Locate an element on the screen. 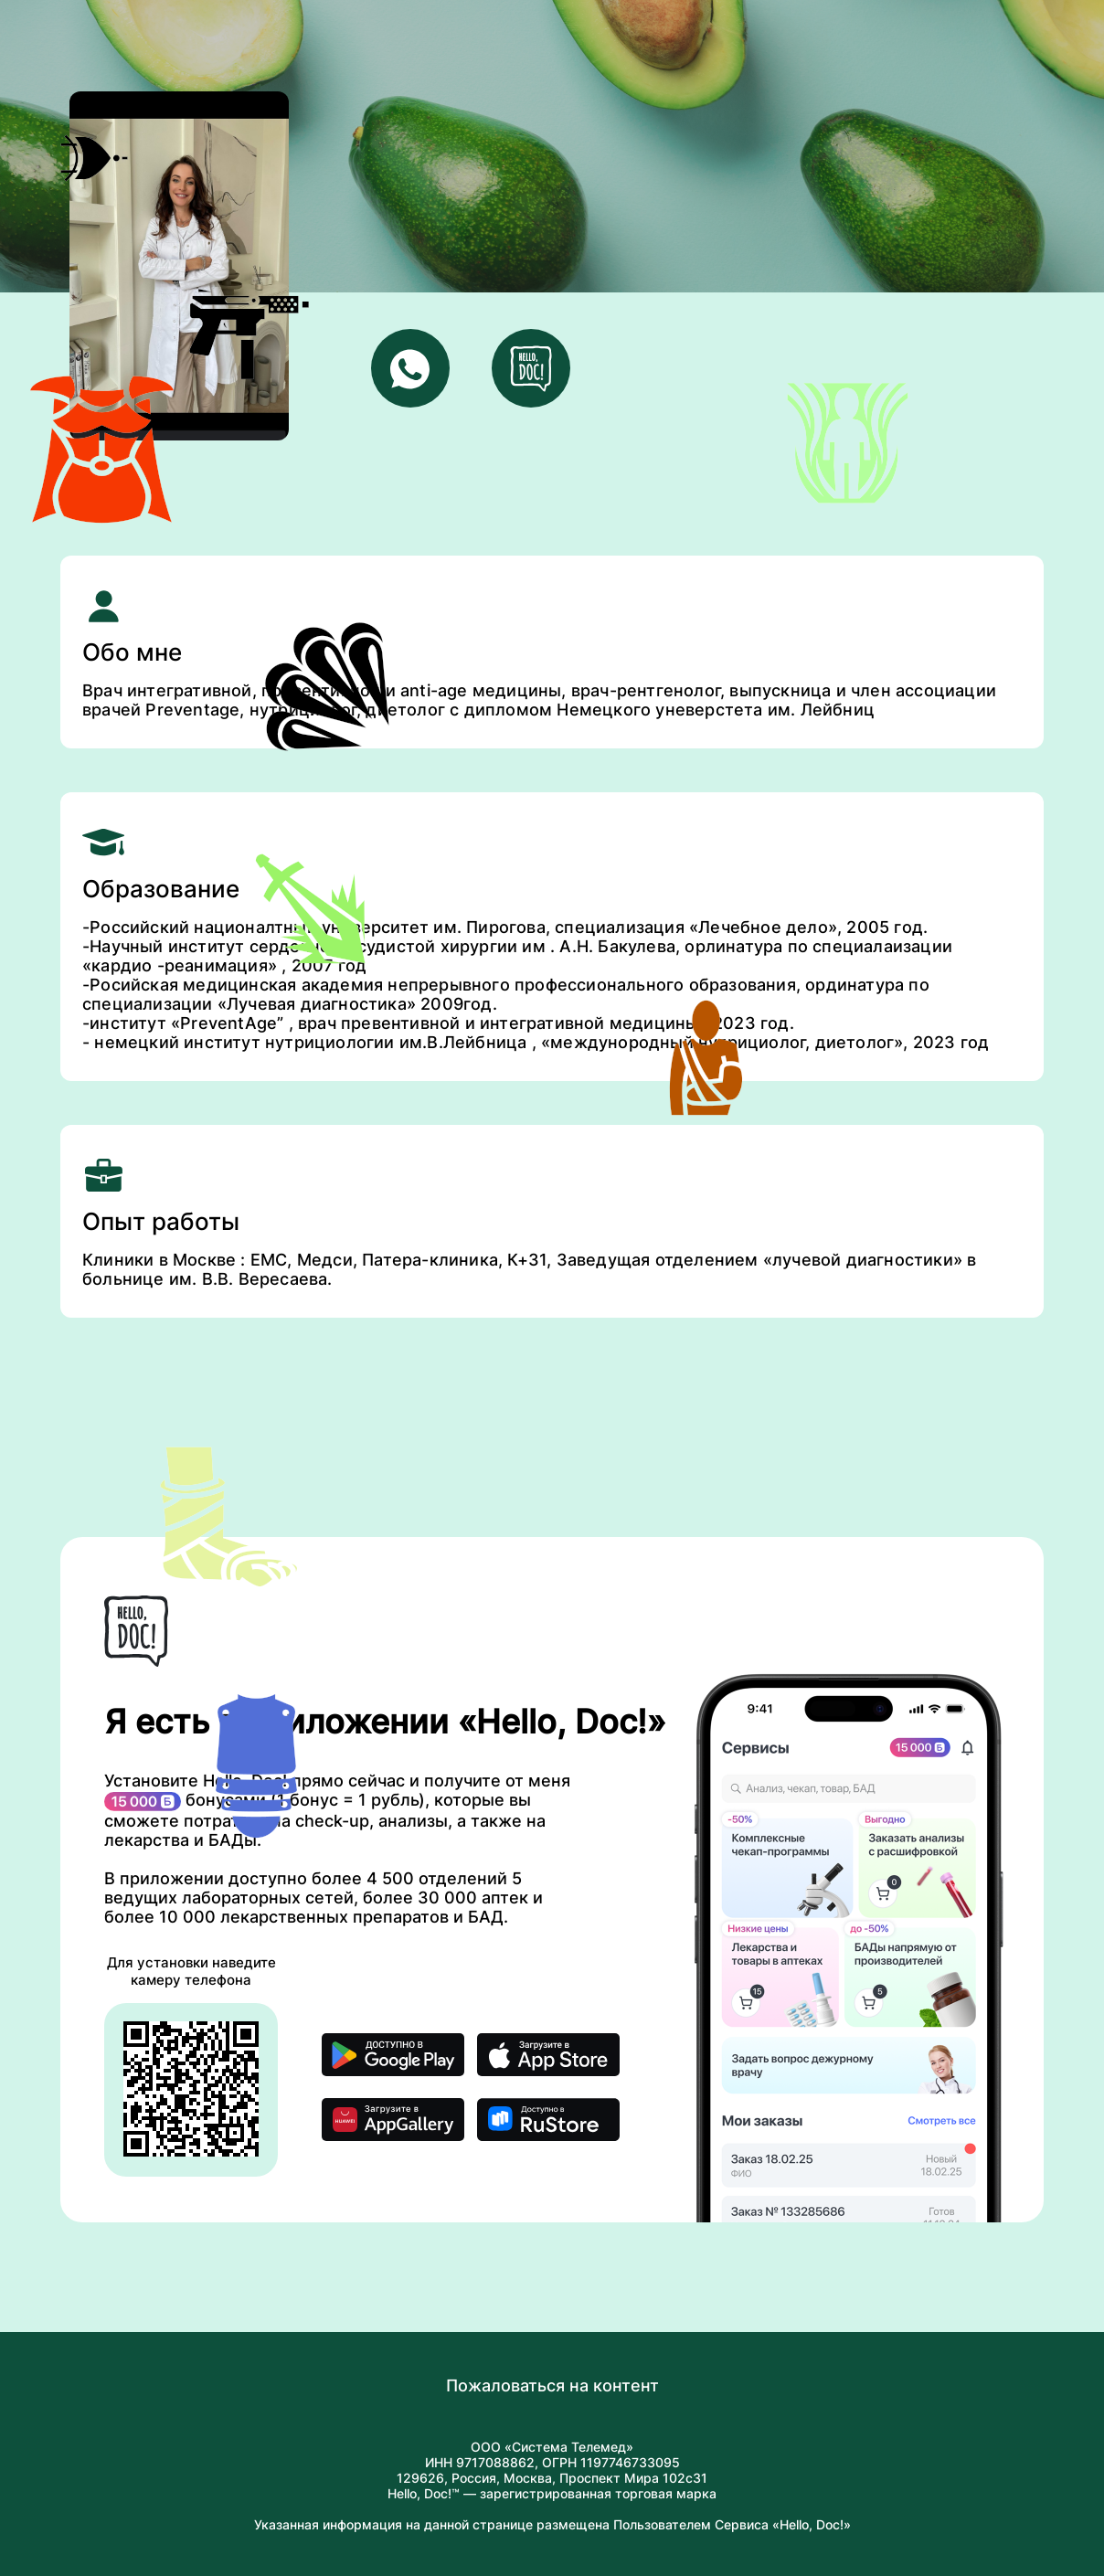 The width and height of the screenshot is (1104, 2576). attack or combat action button is located at coordinates (311, 909).